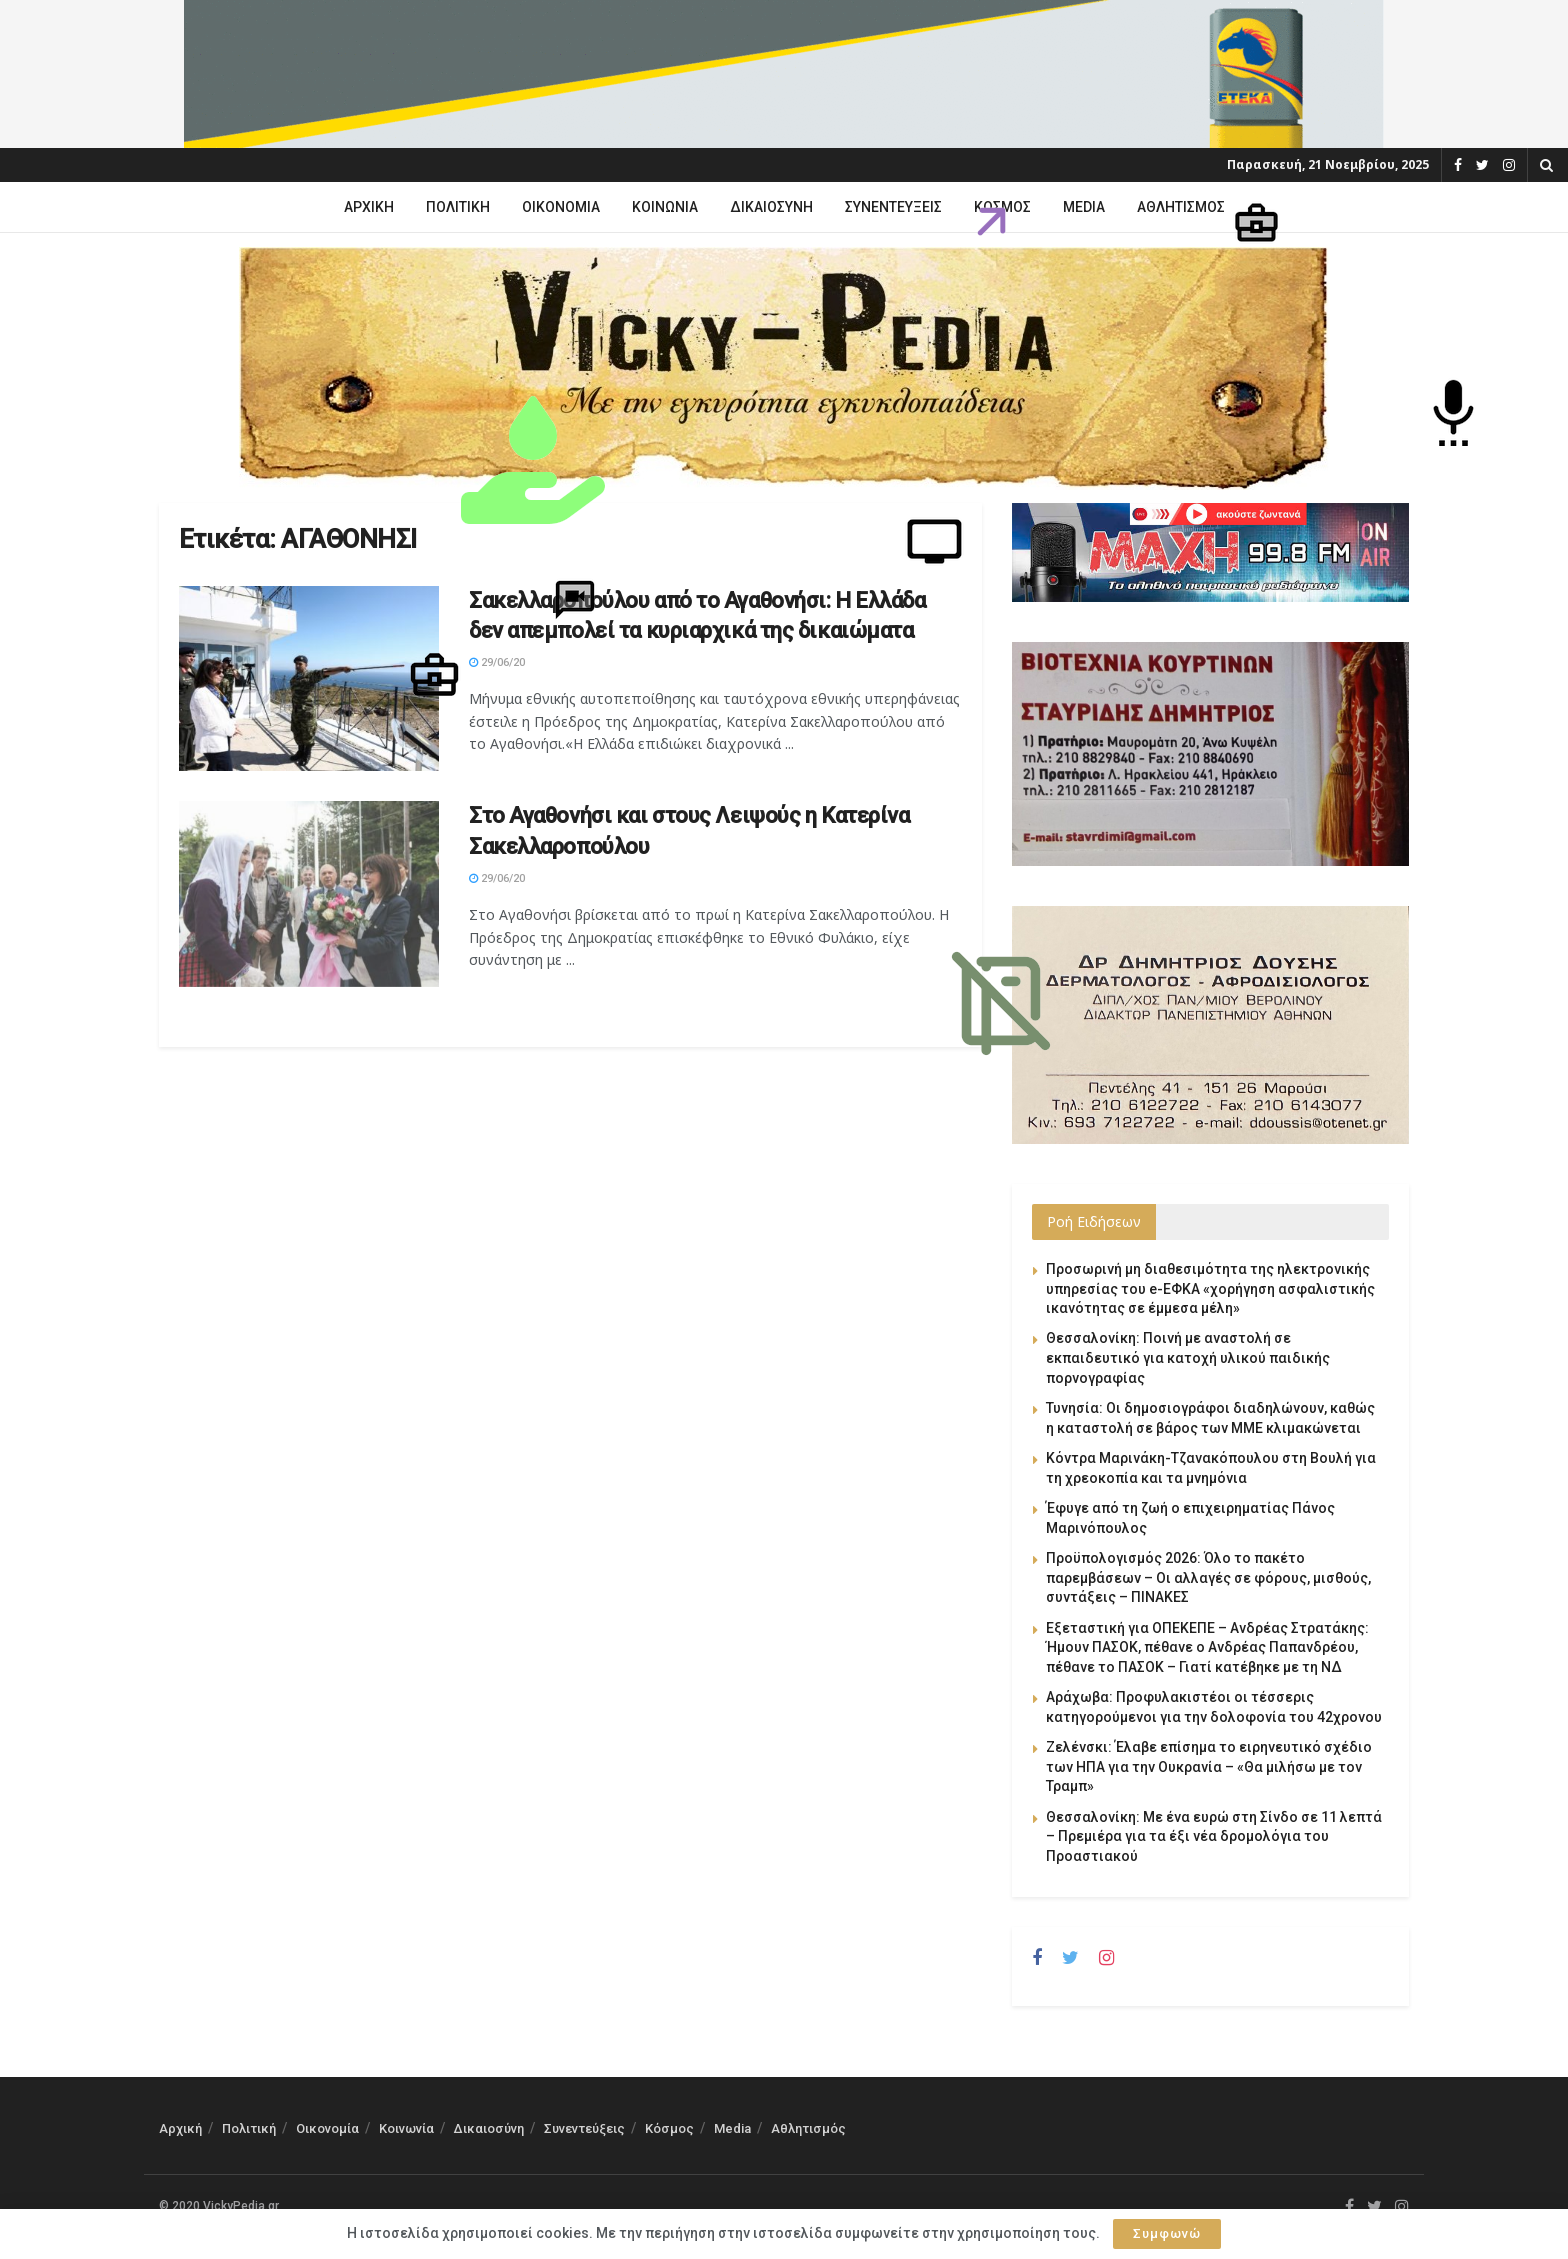 The height and width of the screenshot is (2259, 1568). Describe the element at coordinates (533, 460) in the screenshot. I see `access water conservation settings` at that location.